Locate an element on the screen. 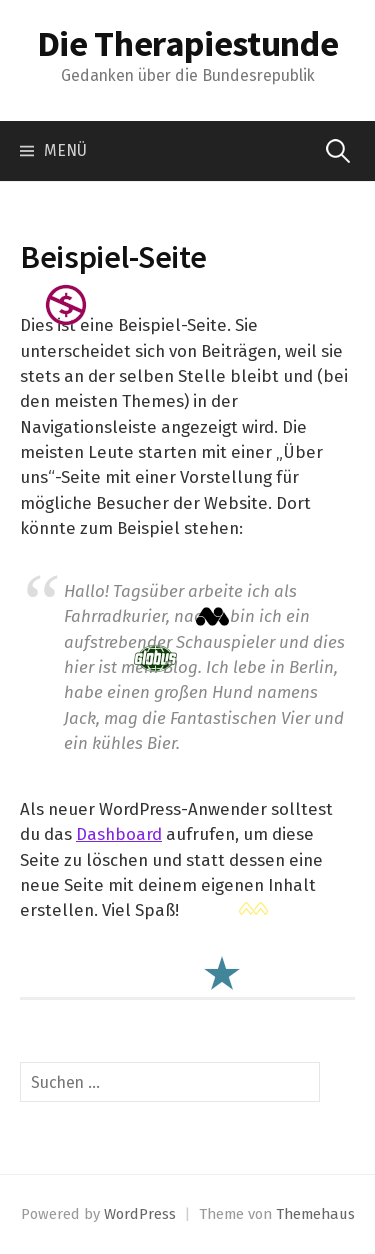  indicates non-commercial license restrictions is located at coordinates (66, 305).